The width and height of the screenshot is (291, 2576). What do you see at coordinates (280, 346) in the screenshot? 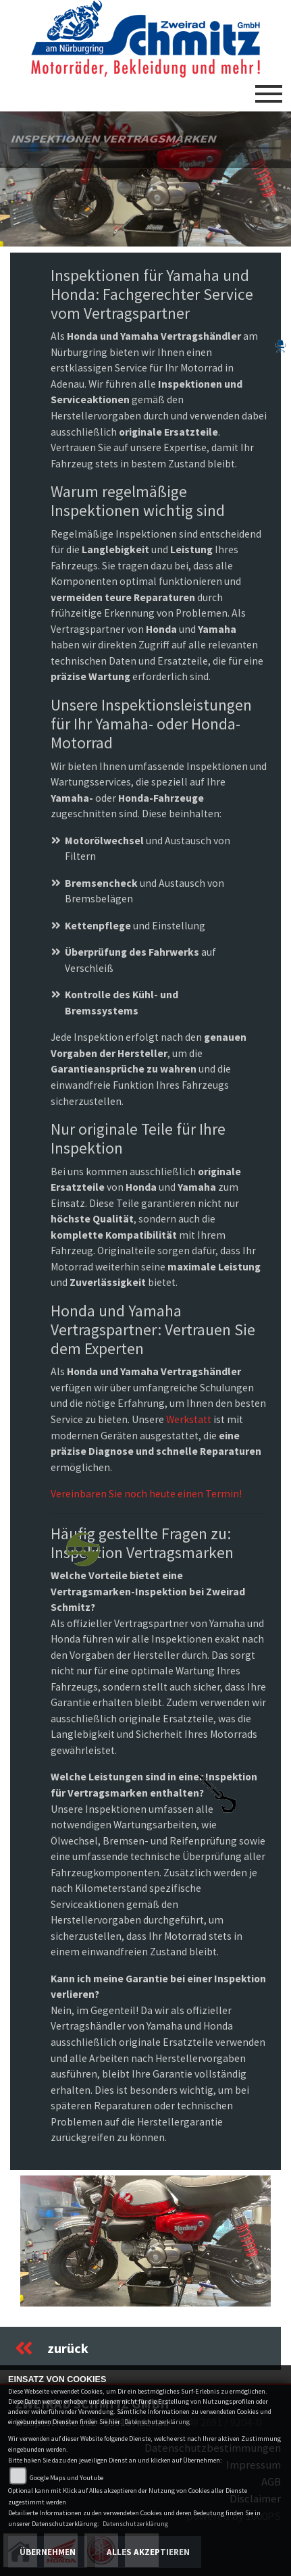
I see `browse office furniture options` at bounding box center [280, 346].